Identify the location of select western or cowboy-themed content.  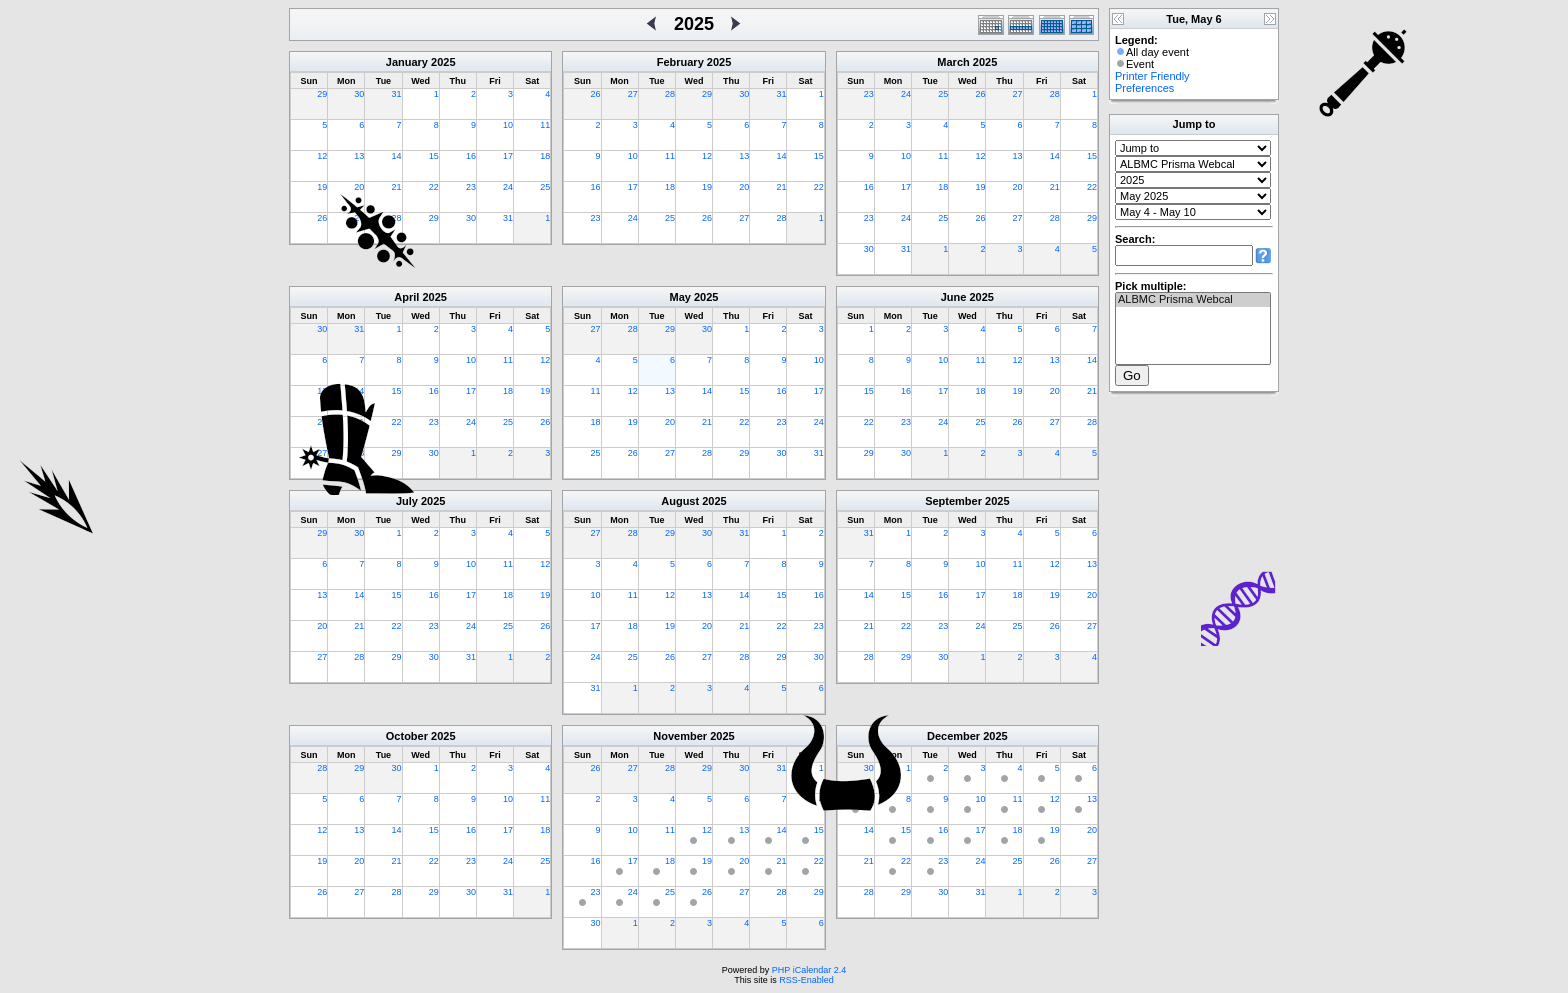
(356, 439).